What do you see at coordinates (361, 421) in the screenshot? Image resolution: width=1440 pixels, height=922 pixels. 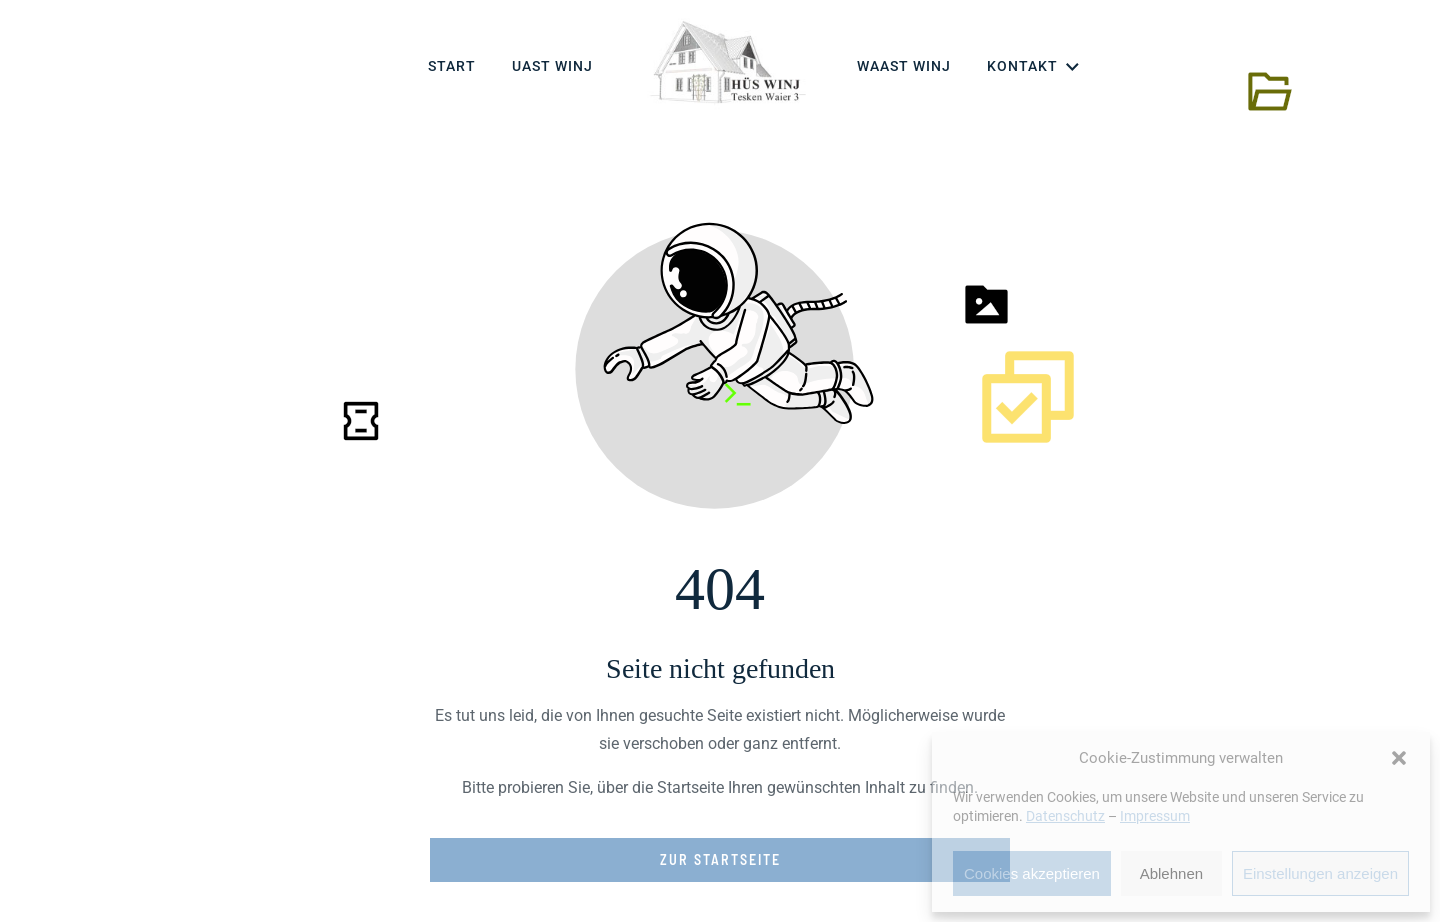 I see `view available coupons or discounts` at bounding box center [361, 421].